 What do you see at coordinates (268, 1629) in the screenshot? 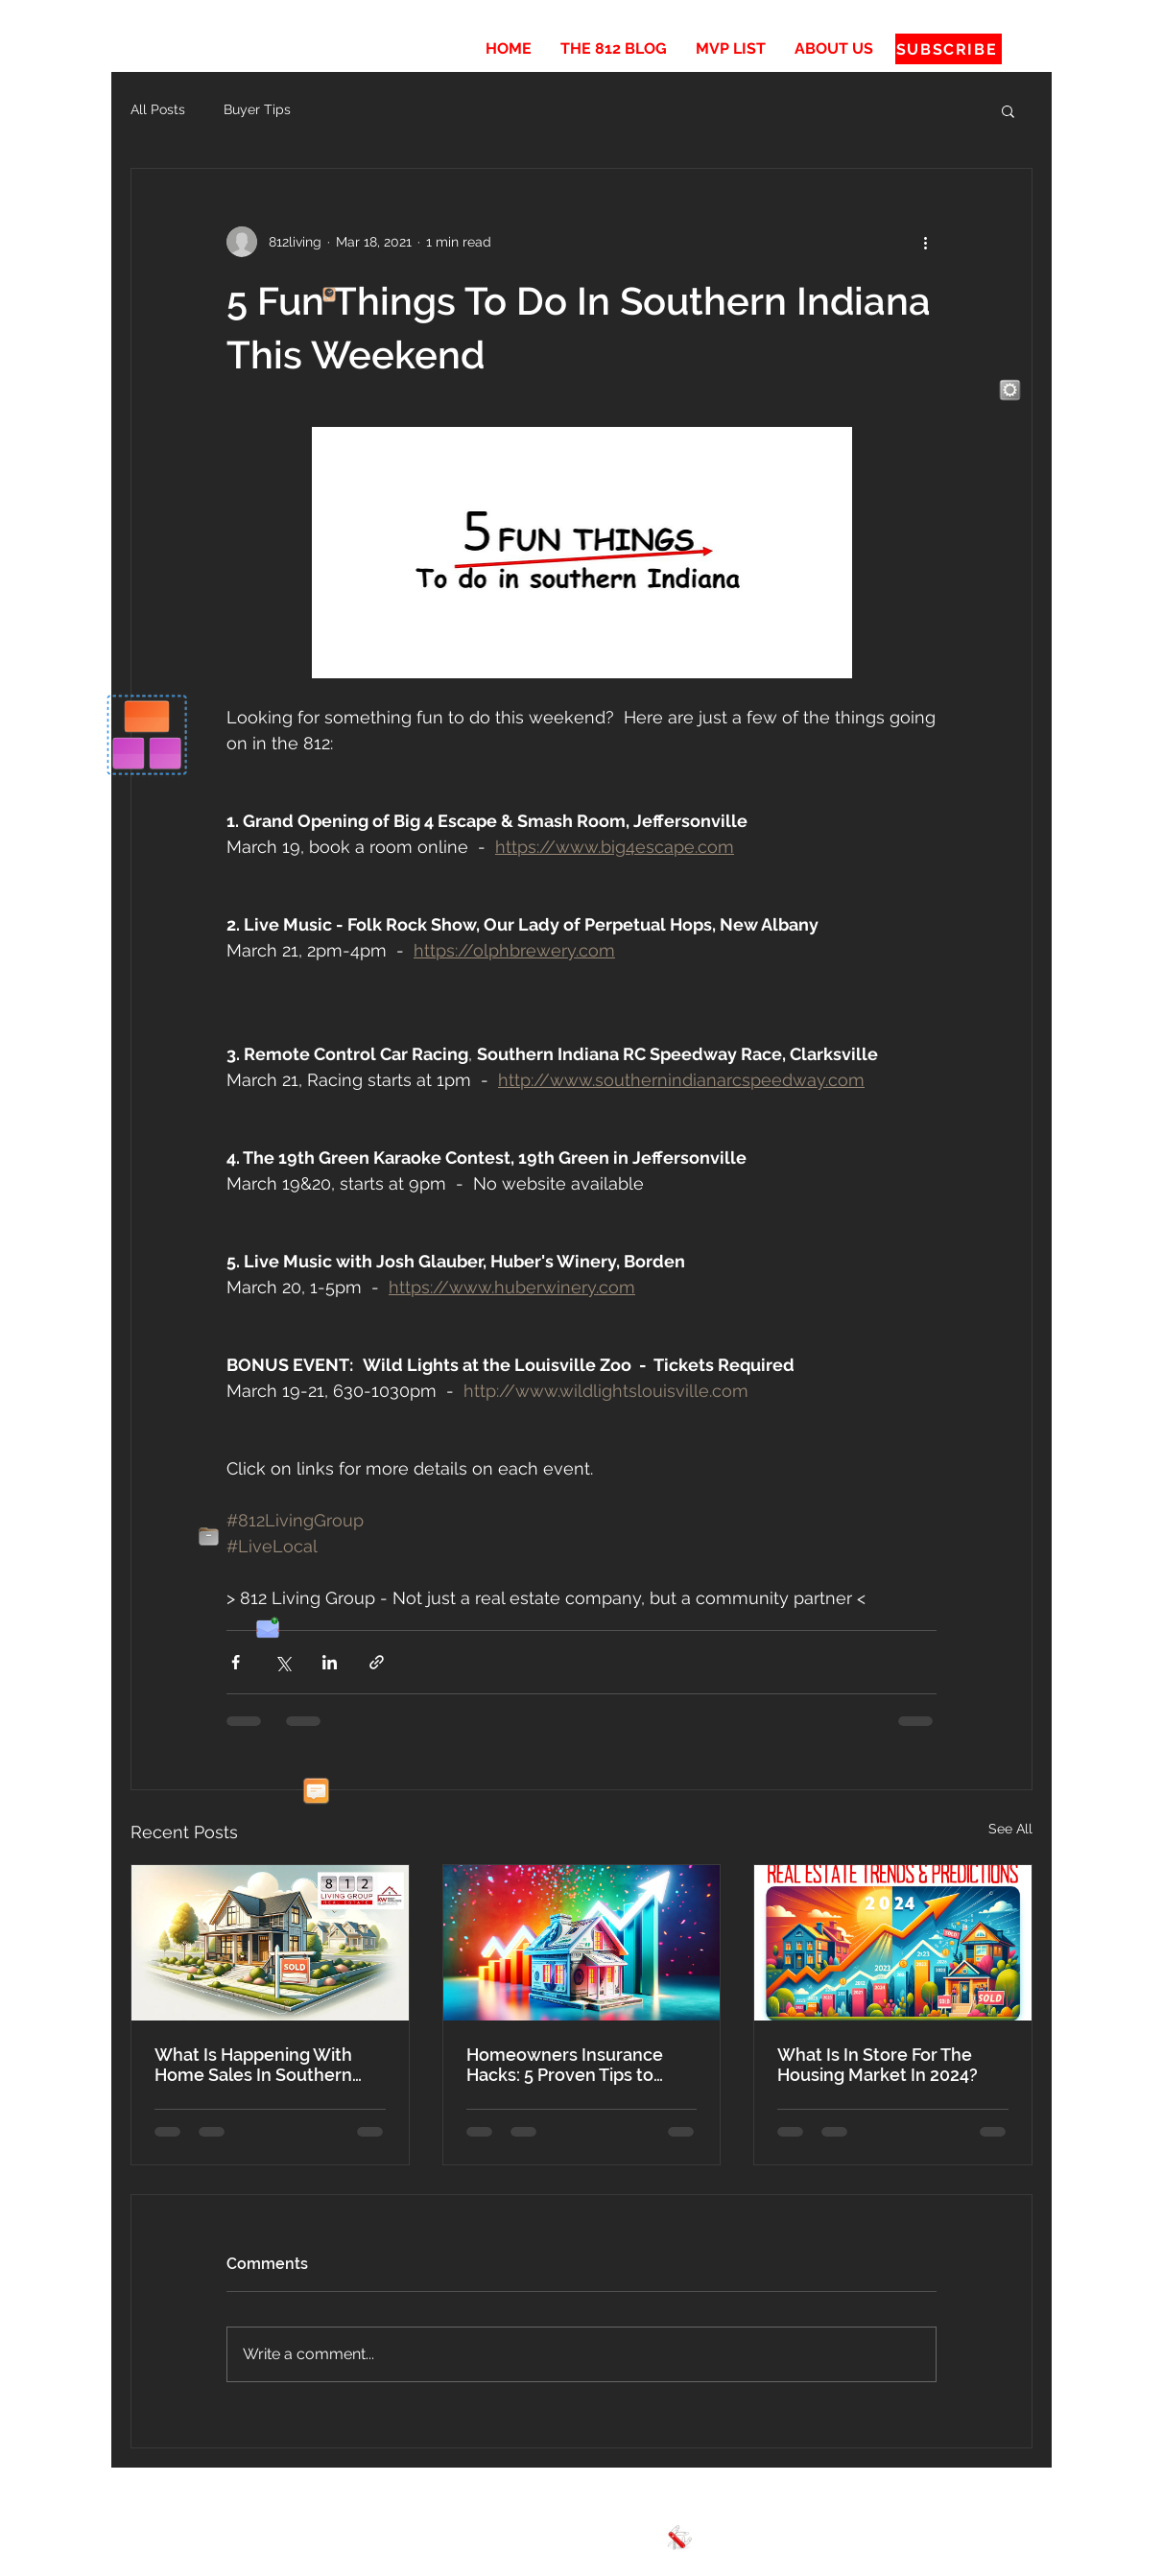
I see `message sent successfully` at bounding box center [268, 1629].